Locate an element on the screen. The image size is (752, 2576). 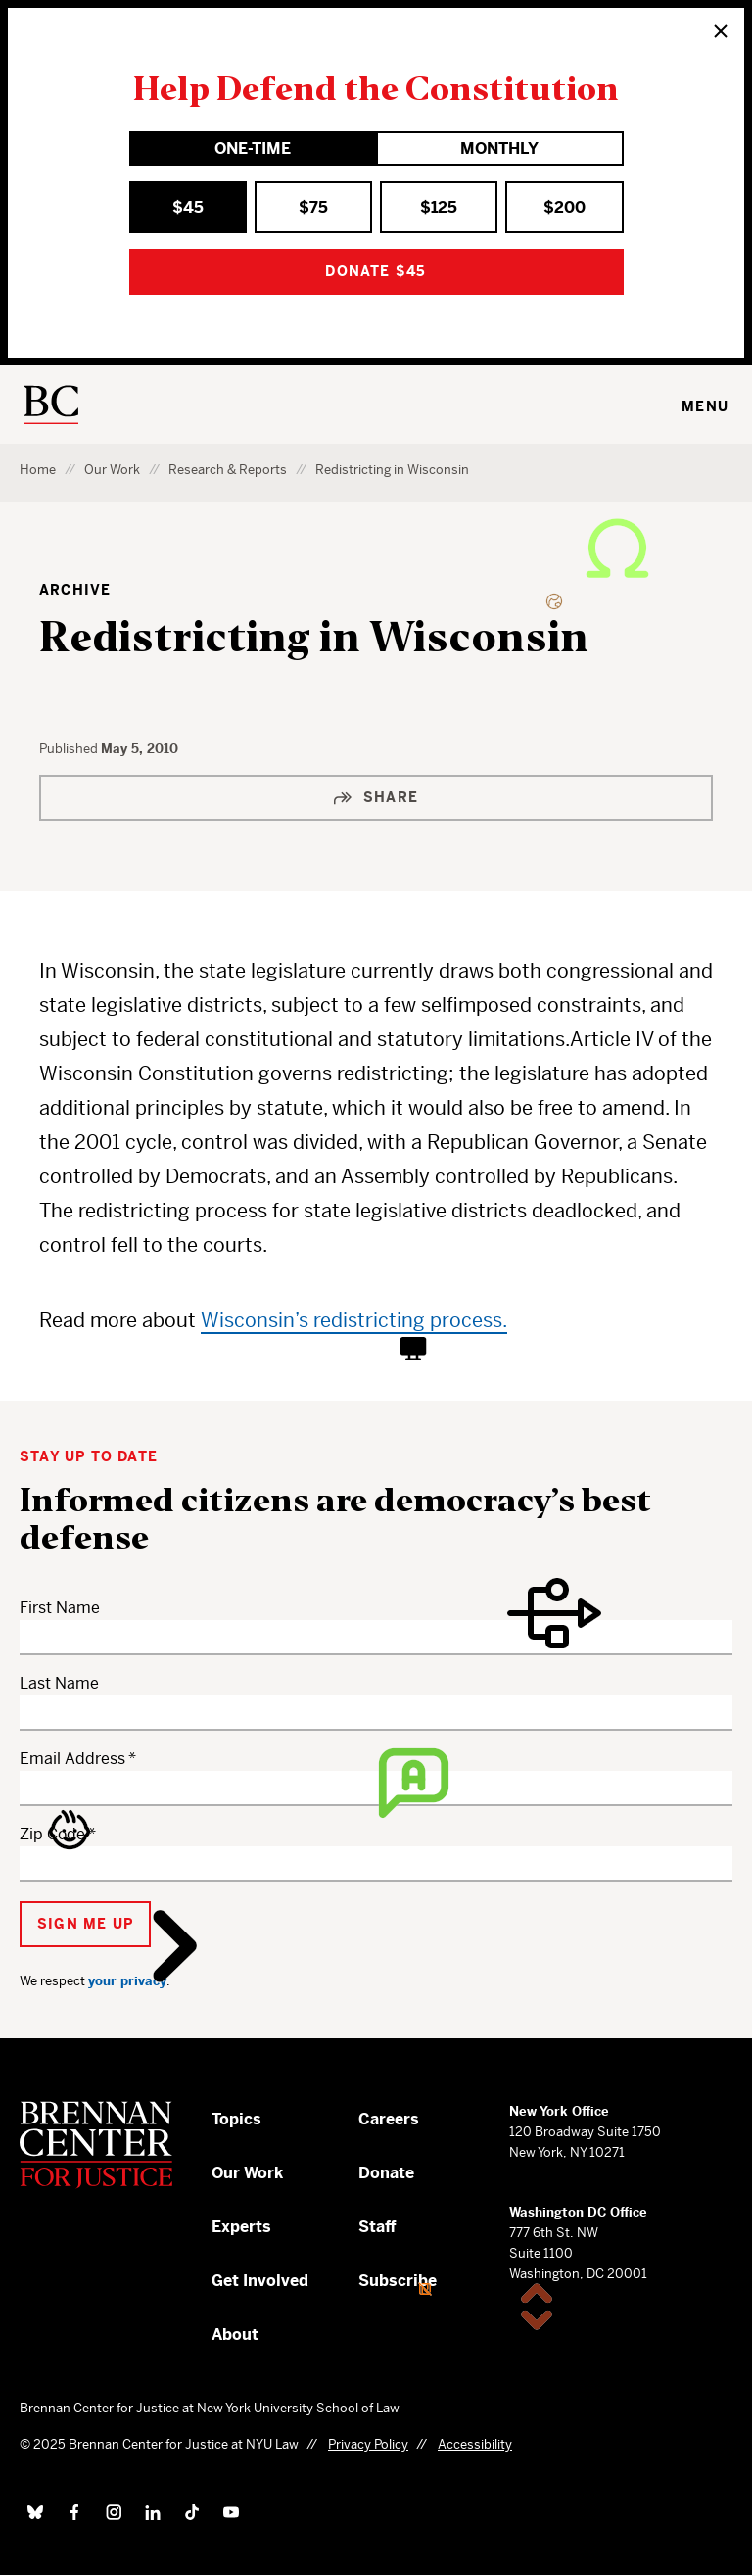
represents the omega symbol in mathematical or scientific contexts is located at coordinates (617, 549).